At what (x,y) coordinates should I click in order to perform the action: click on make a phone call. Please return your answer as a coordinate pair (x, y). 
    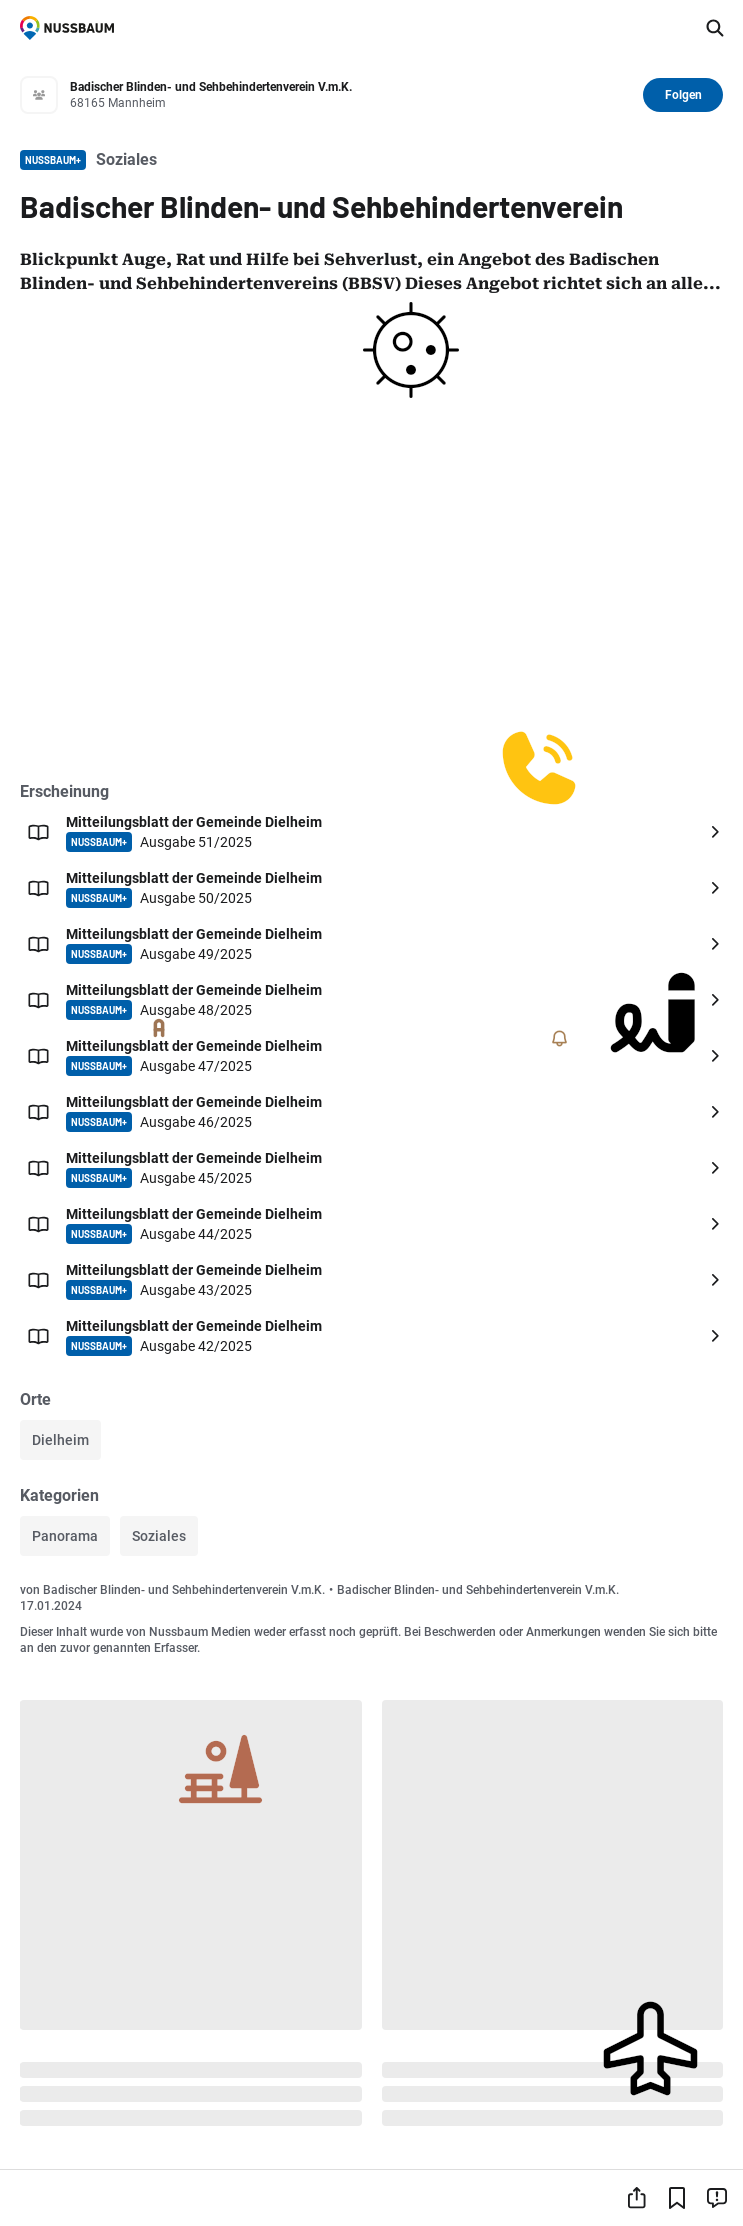
    Looking at the image, I should click on (540, 766).